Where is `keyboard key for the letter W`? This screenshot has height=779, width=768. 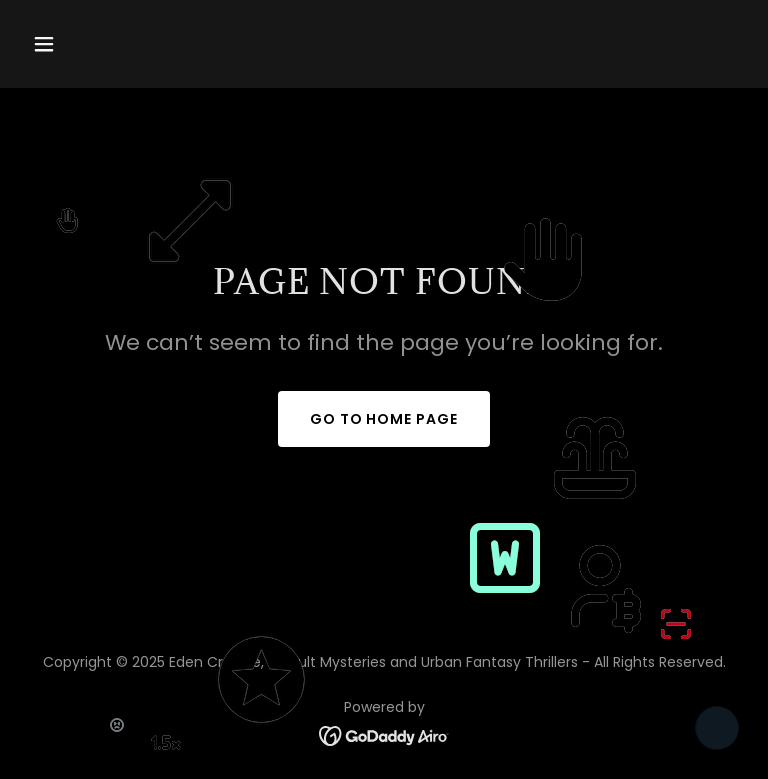 keyboard key for the letter W is located at coordinates (505, 558).